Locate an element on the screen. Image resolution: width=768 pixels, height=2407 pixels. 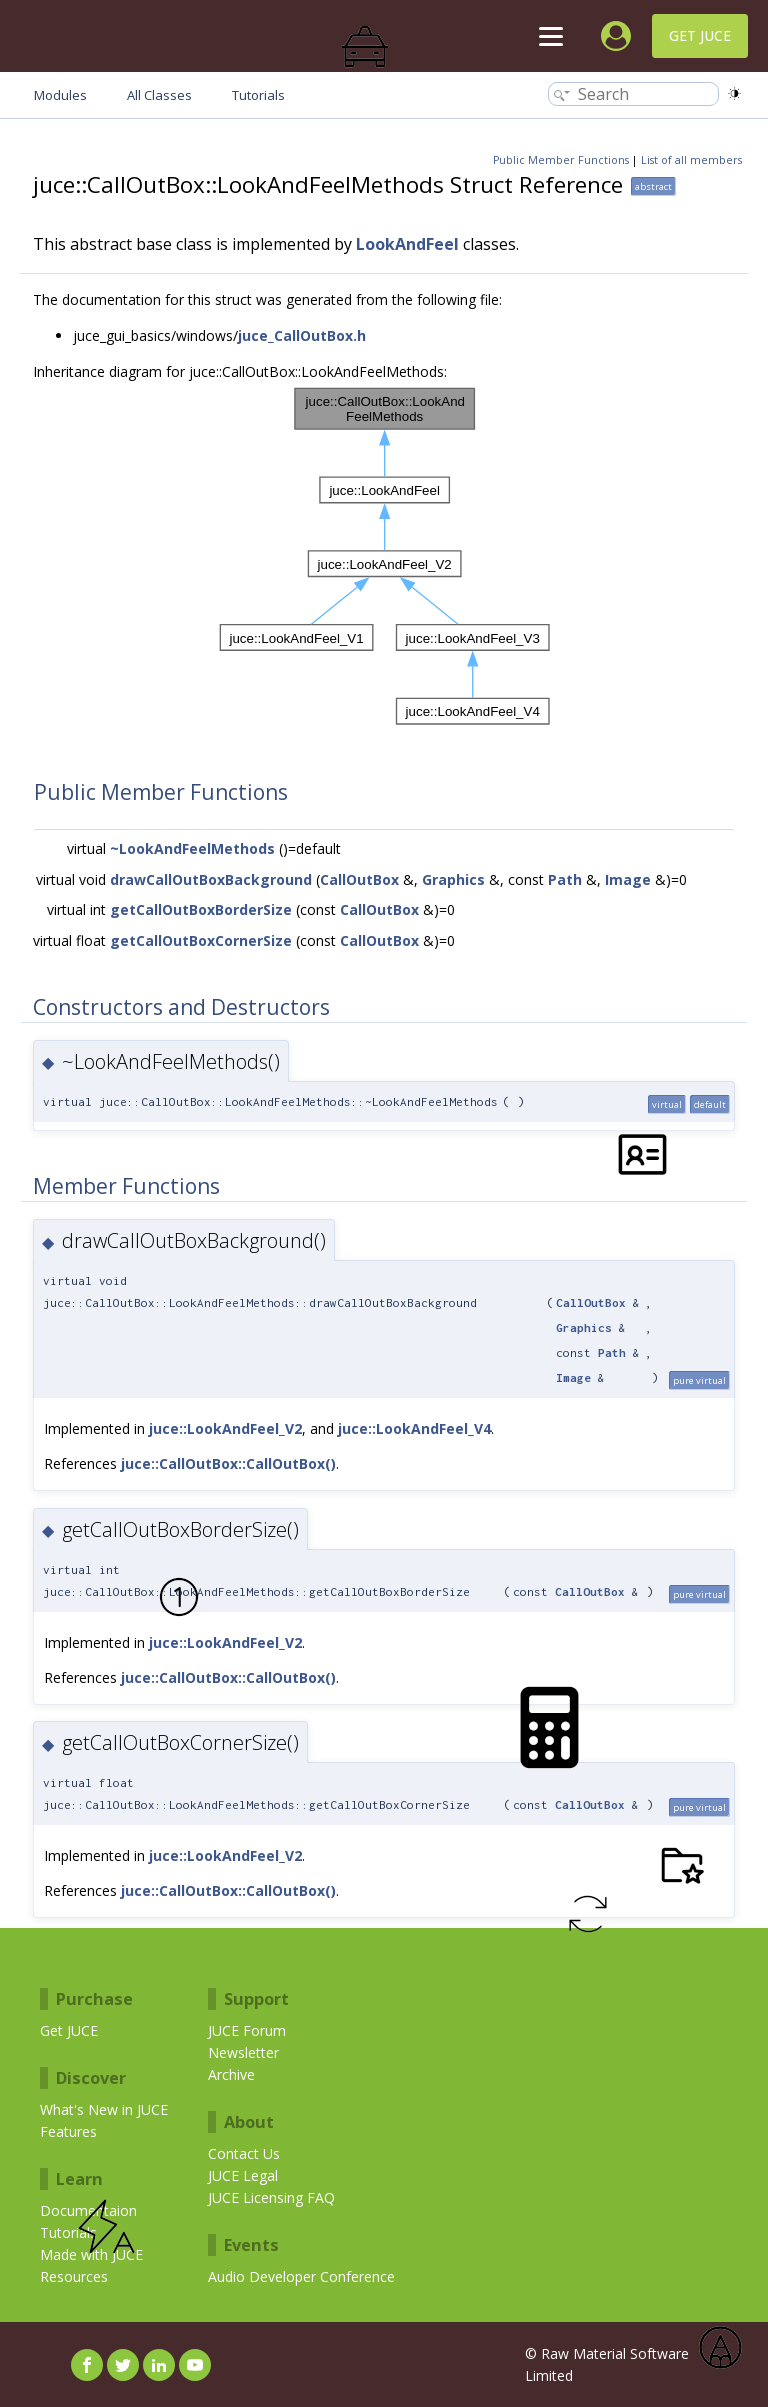
view profile or account information is located at coordinates (642, 1154).